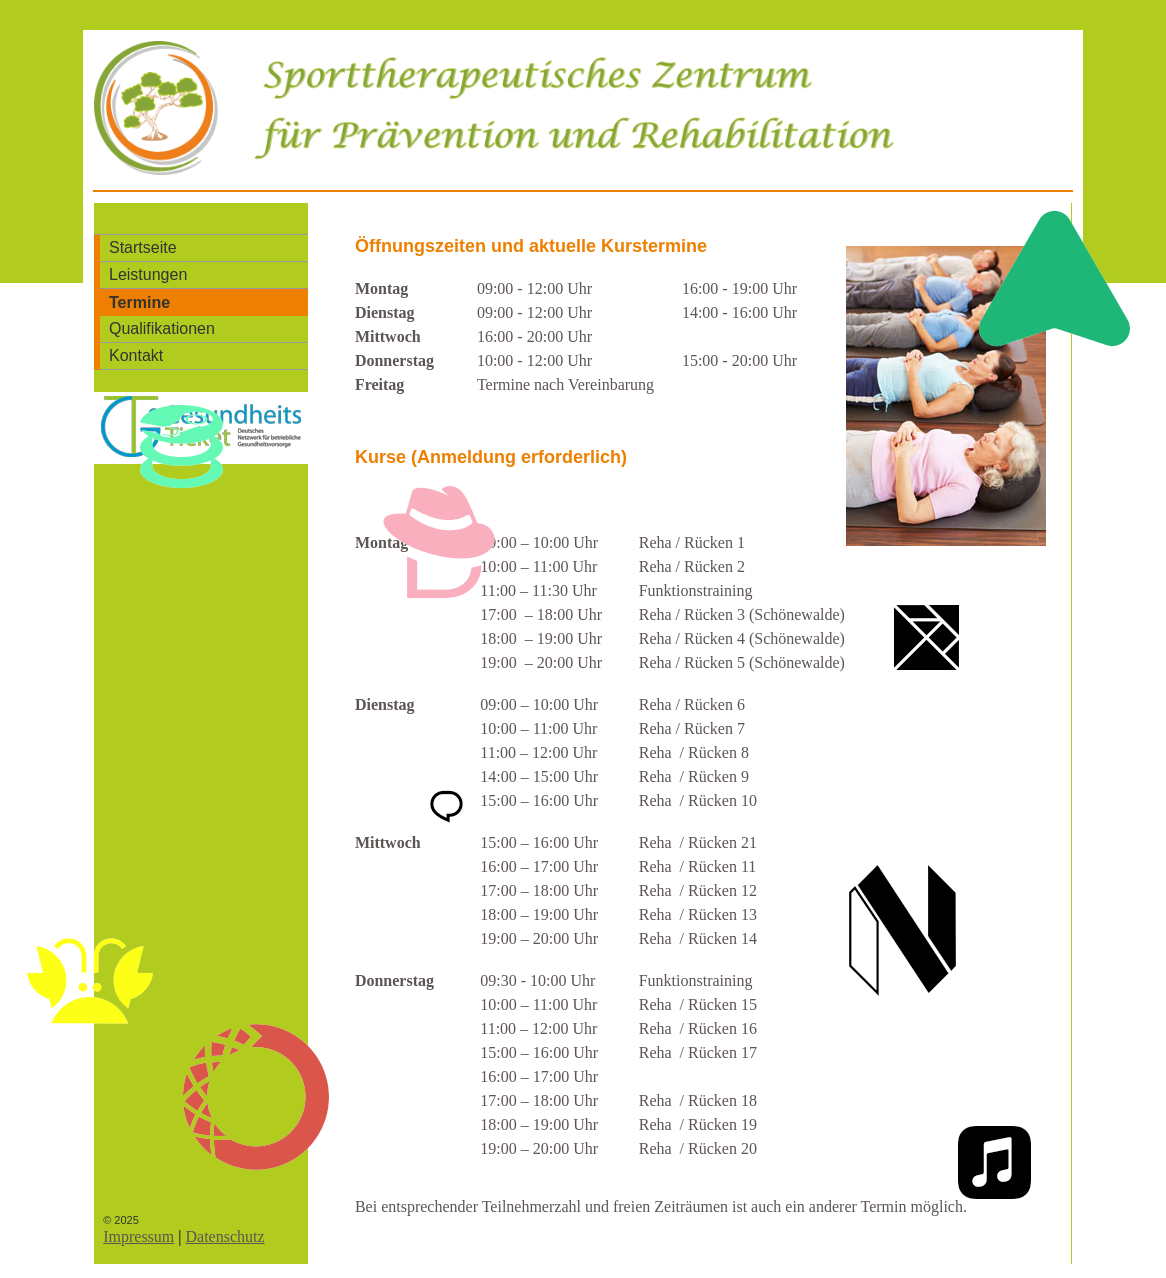 The height and width of the screenshot is (1278, 1166). I want to click on spaceship brand logo, so click(1054, 278).